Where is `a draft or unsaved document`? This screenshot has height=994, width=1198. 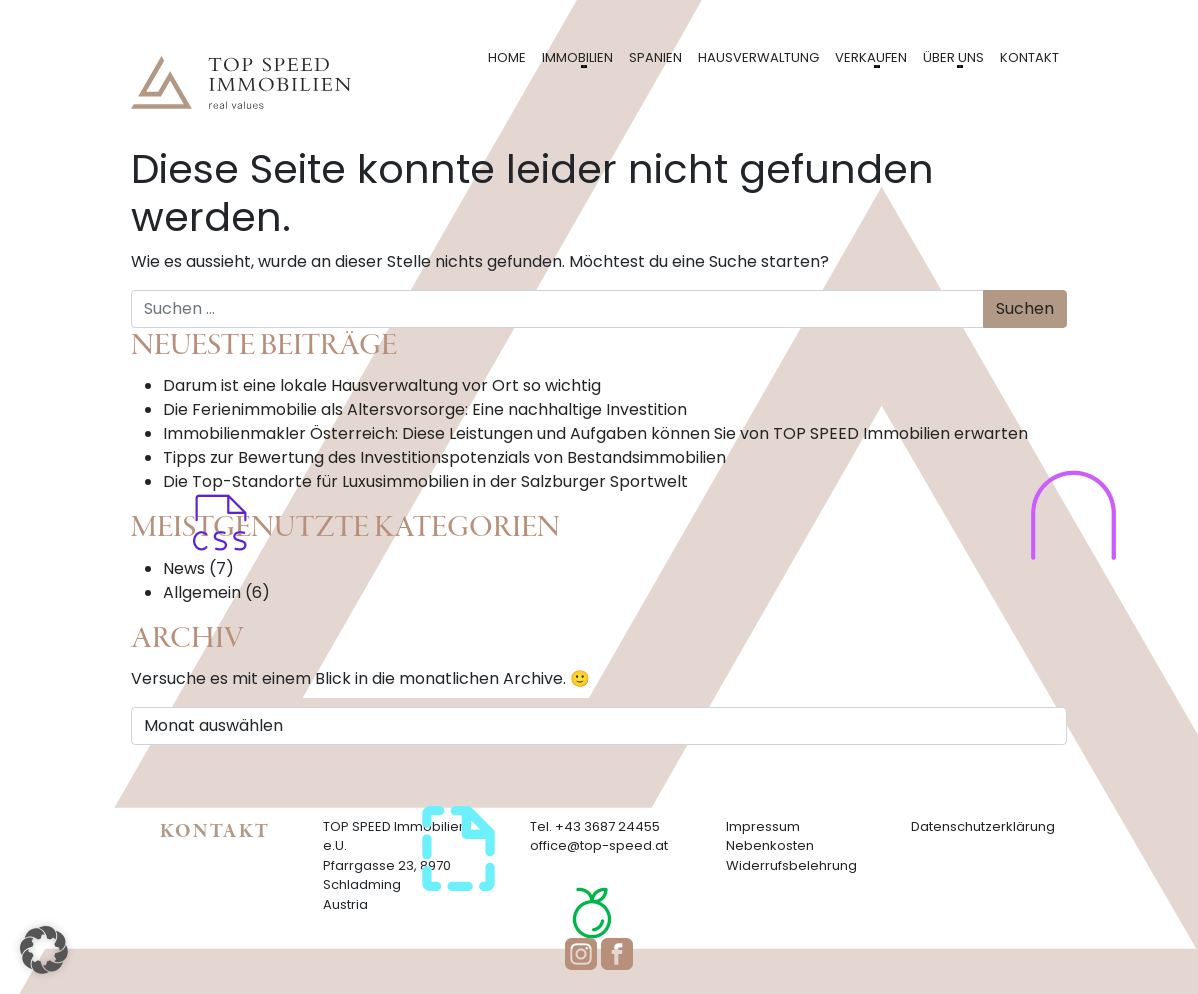
a draft or unsaved document is located at coordinates (458, 848).